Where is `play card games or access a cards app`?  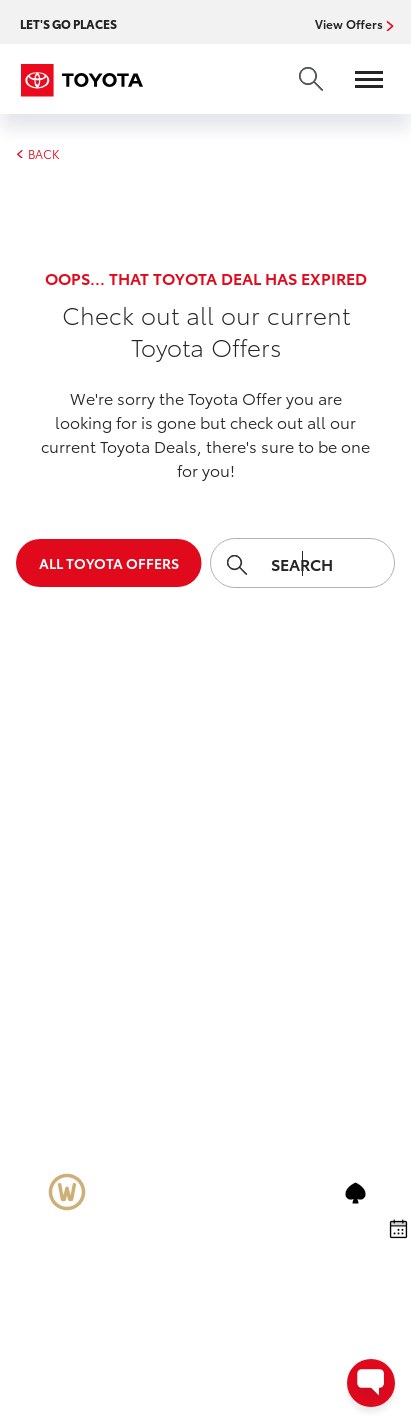 play card games or access a cards app is located at coordinates (355, 1193).